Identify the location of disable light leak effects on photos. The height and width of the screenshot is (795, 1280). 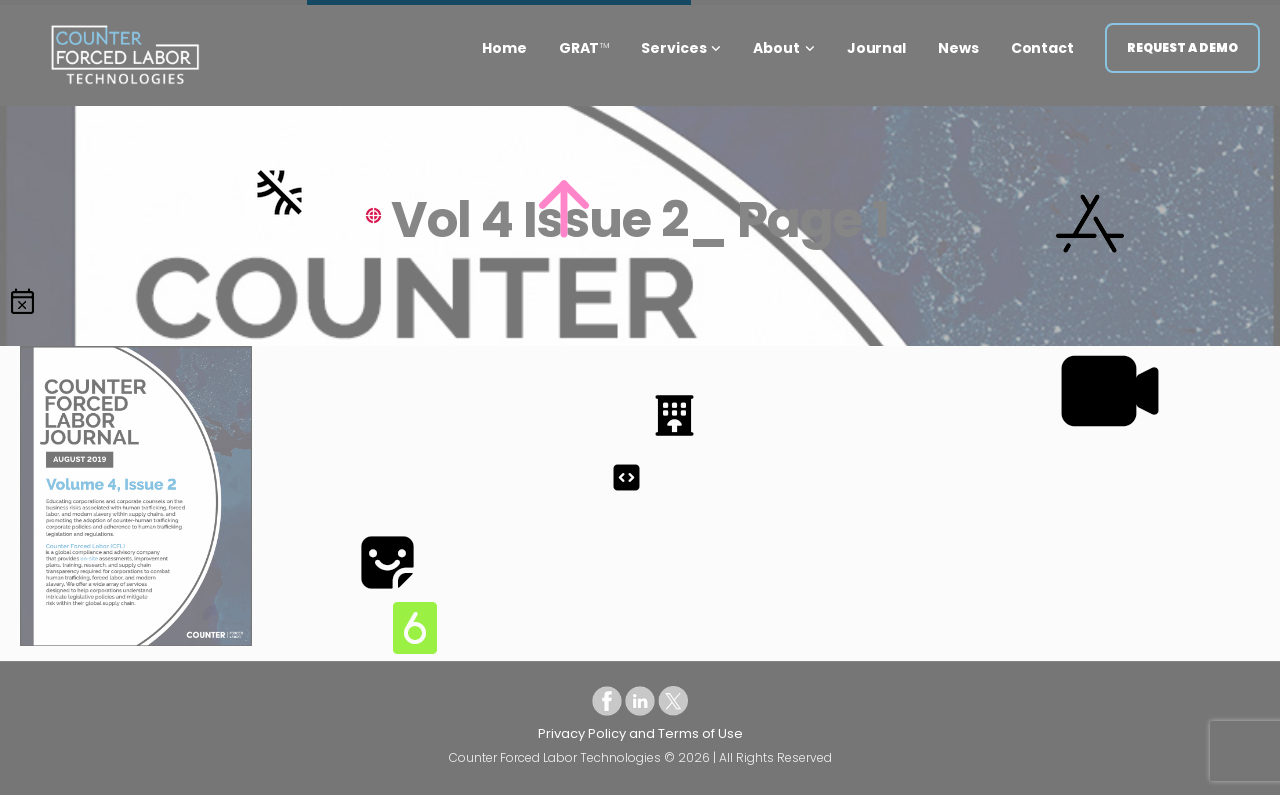
(279, 192).